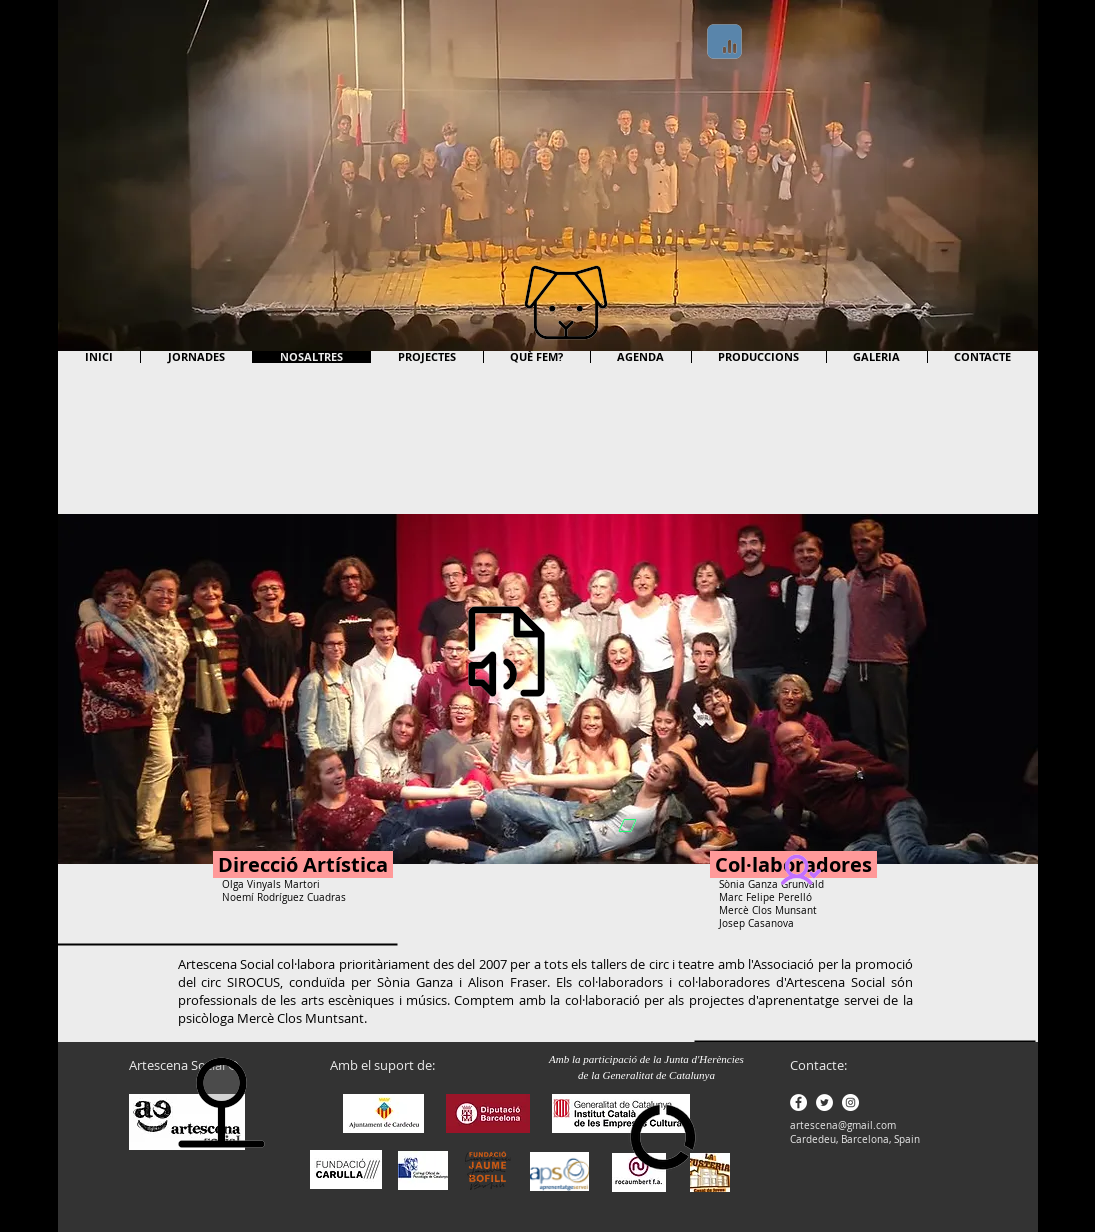  What do you see at coordinates (627, 825) in the screenshot?
I see `select parallelogram shape tool` at bounding box center [627, 825].